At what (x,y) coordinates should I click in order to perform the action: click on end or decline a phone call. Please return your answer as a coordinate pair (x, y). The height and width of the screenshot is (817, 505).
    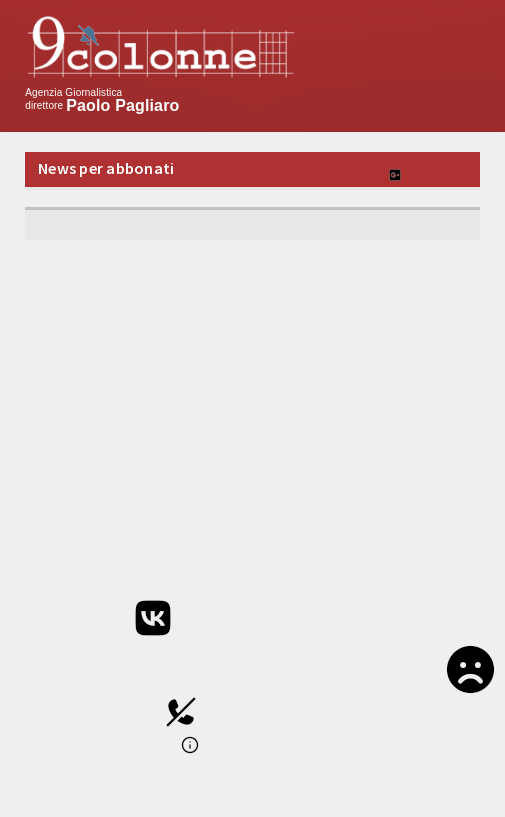
    Looking at the image, I should click on (181, 712).